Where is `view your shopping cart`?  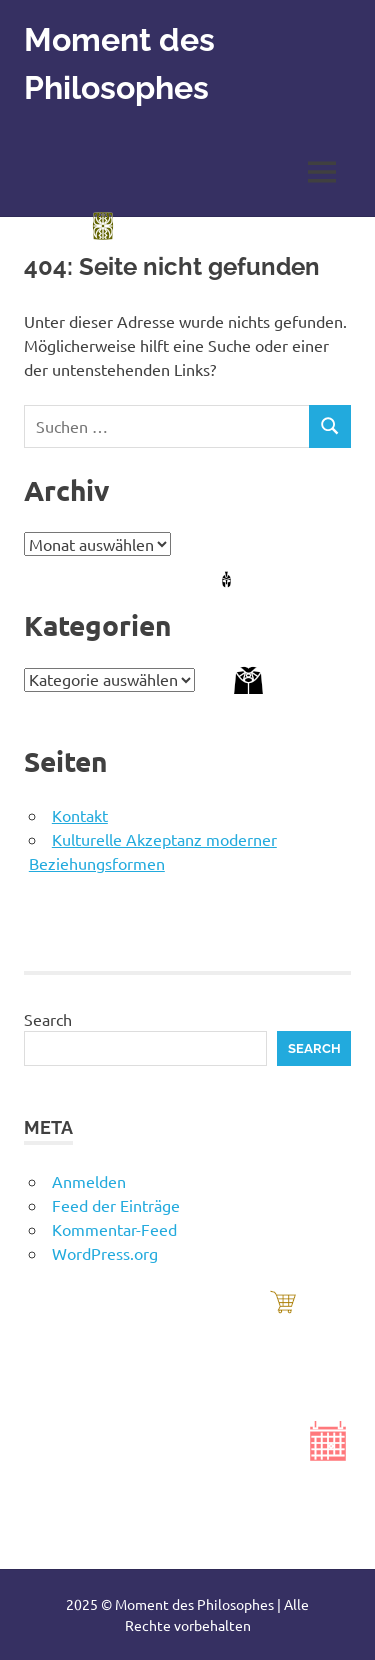 view your shopping cart is located at coordinates (284, 1302).